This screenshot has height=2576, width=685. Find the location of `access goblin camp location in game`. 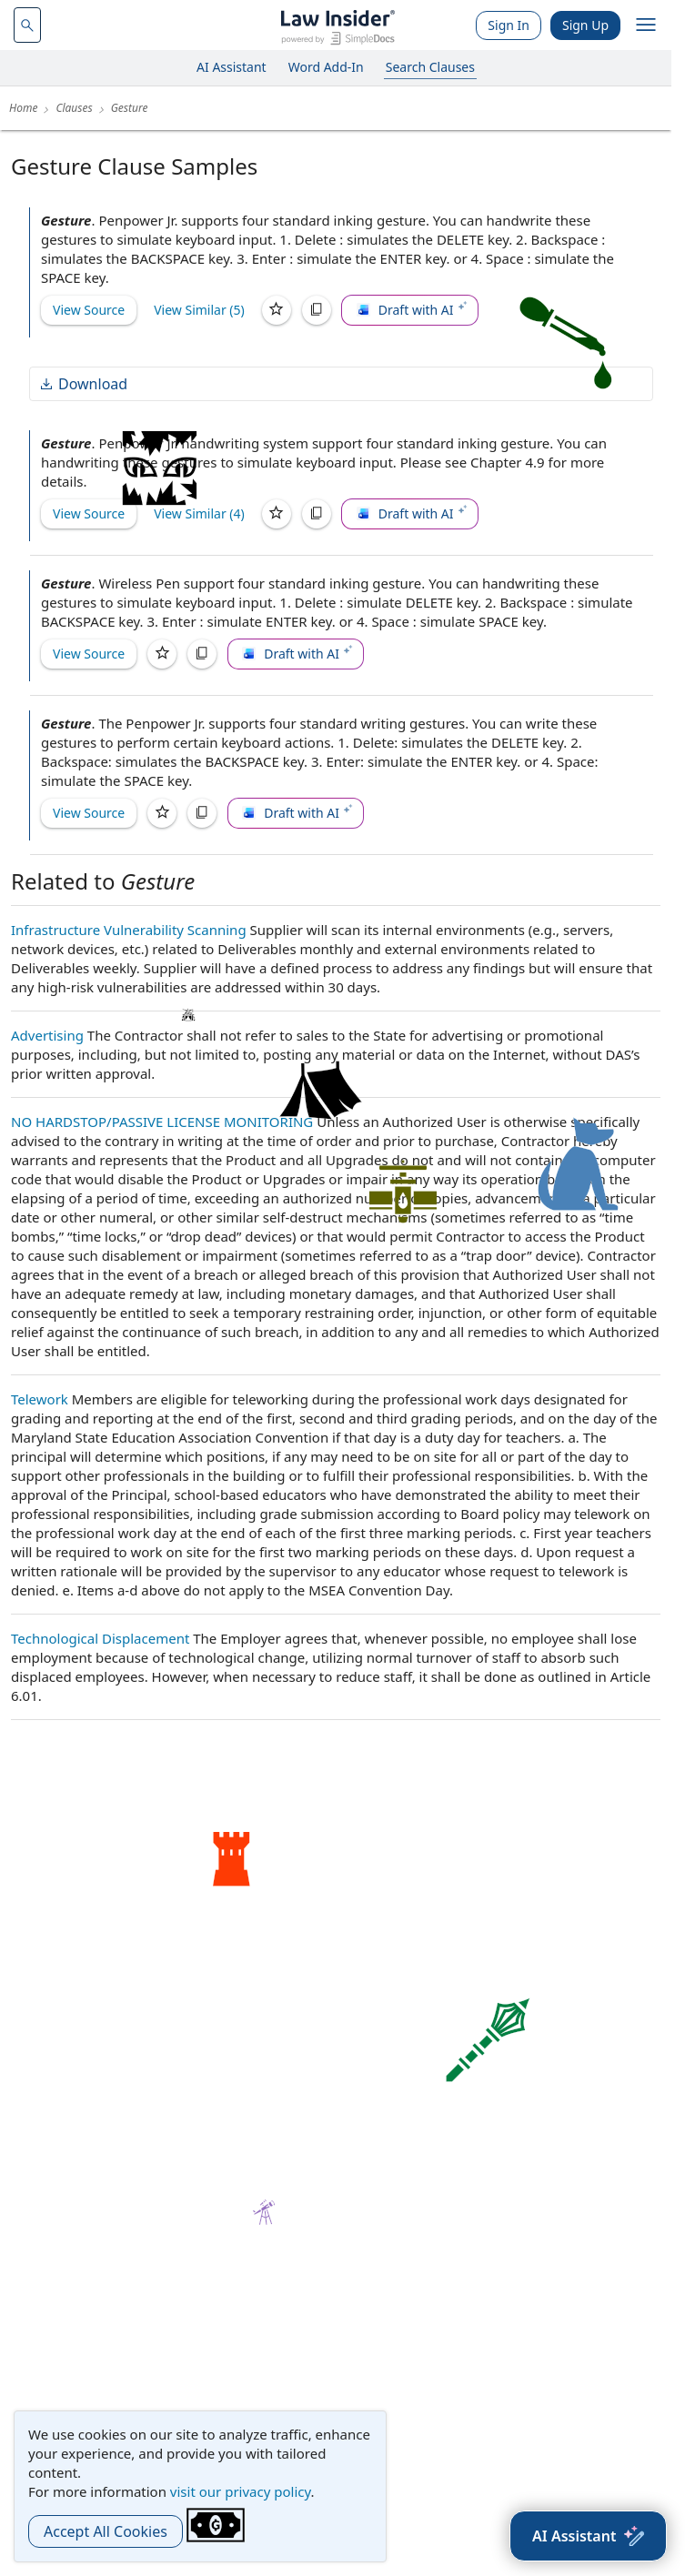

access goblin camp location in game is located at coordinates (188, 1014).